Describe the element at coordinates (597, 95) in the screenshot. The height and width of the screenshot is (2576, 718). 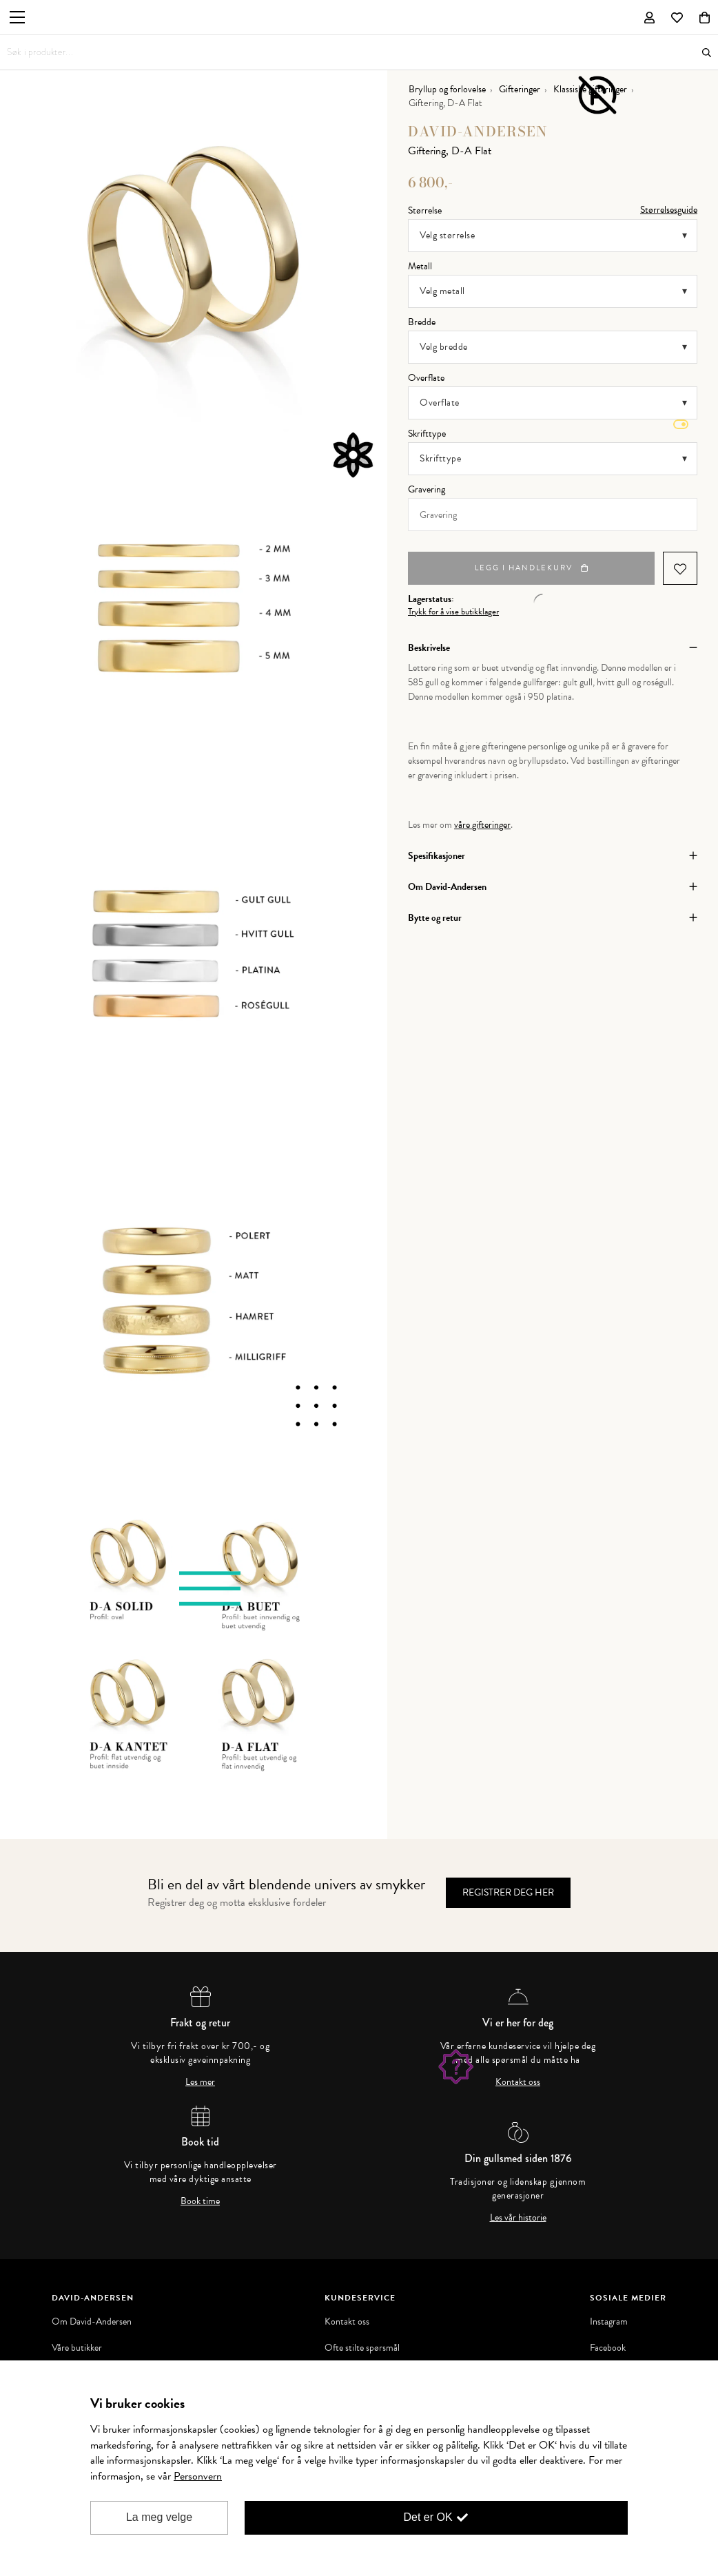
I see `no parking available` at that location.